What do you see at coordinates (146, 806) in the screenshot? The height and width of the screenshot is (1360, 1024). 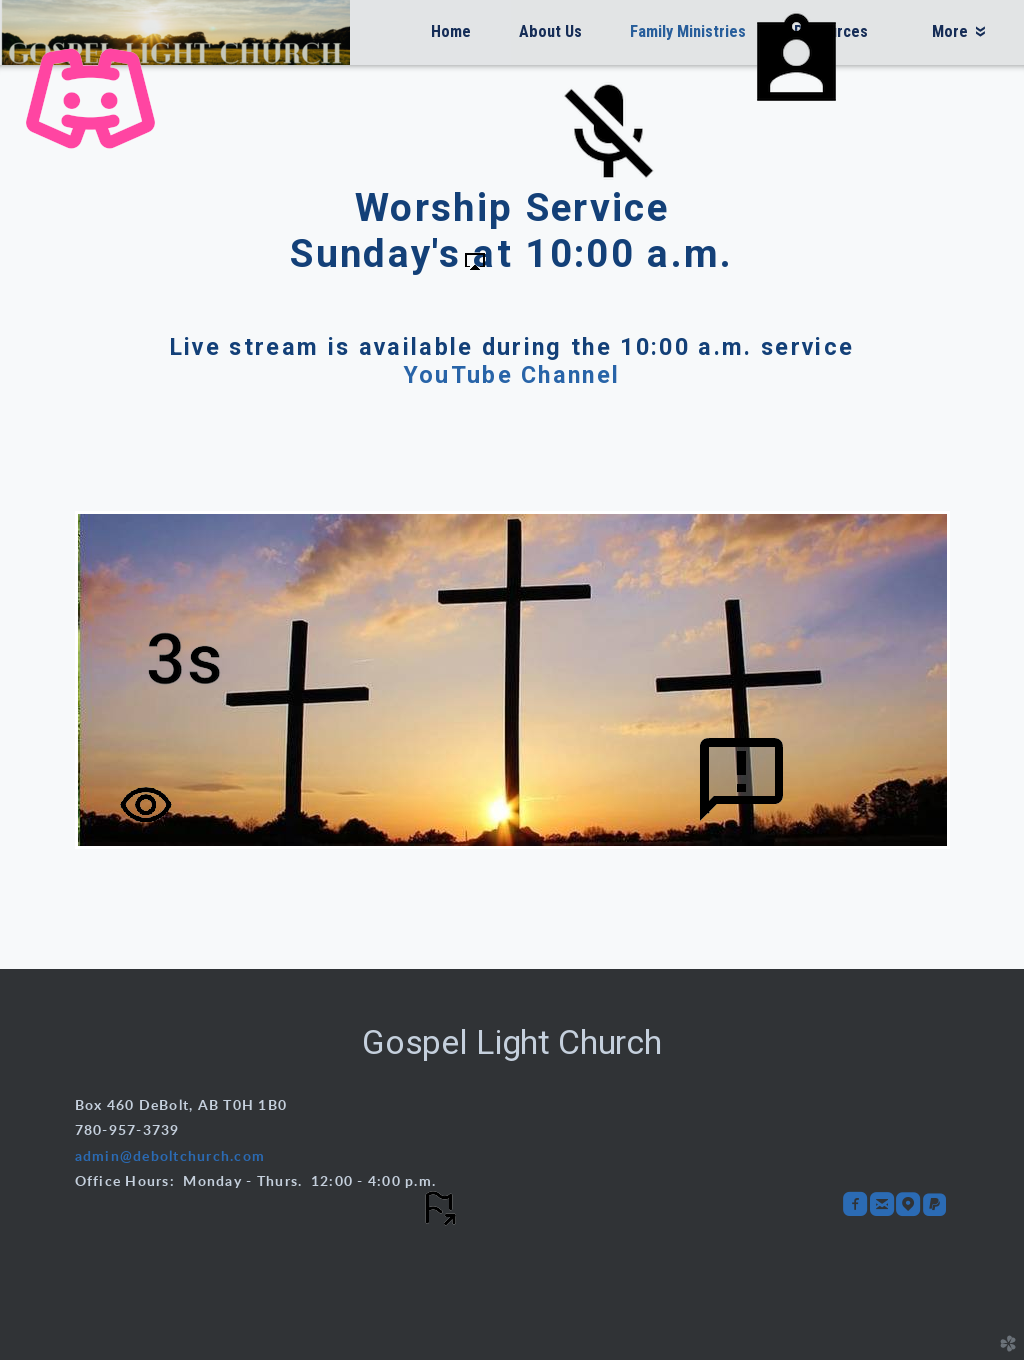 I see `toggle visibility of an item` at bounding box center [146, 806].